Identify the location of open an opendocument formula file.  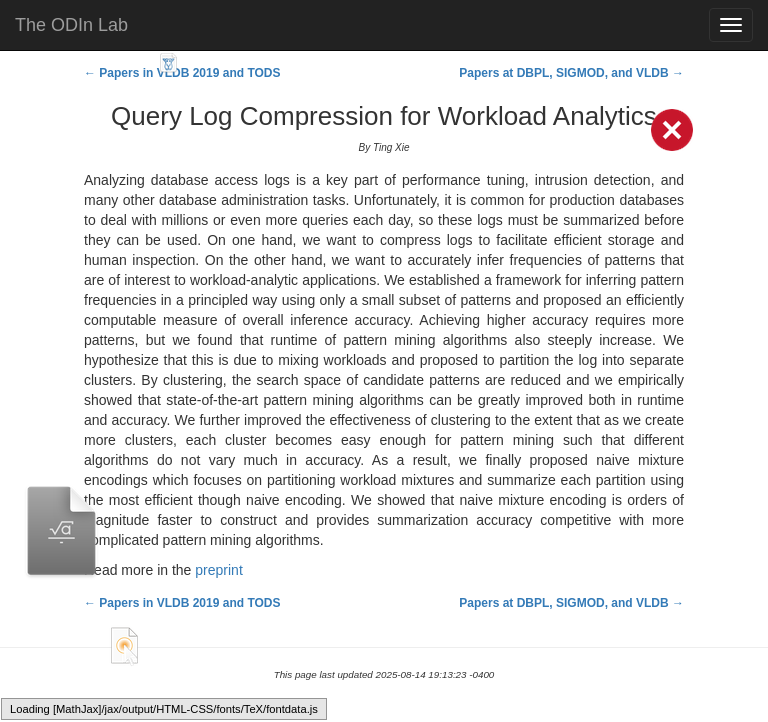
(61, 532).